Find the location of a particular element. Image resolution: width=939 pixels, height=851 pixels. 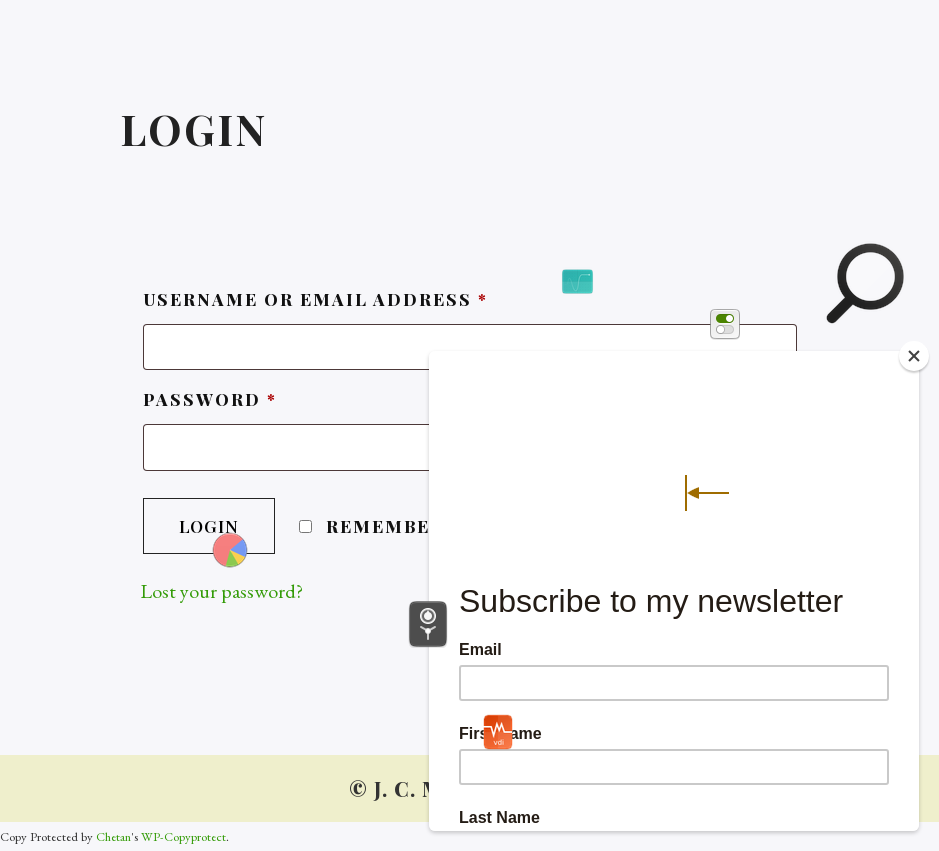

open the search app is located at coordinates (865, 282).